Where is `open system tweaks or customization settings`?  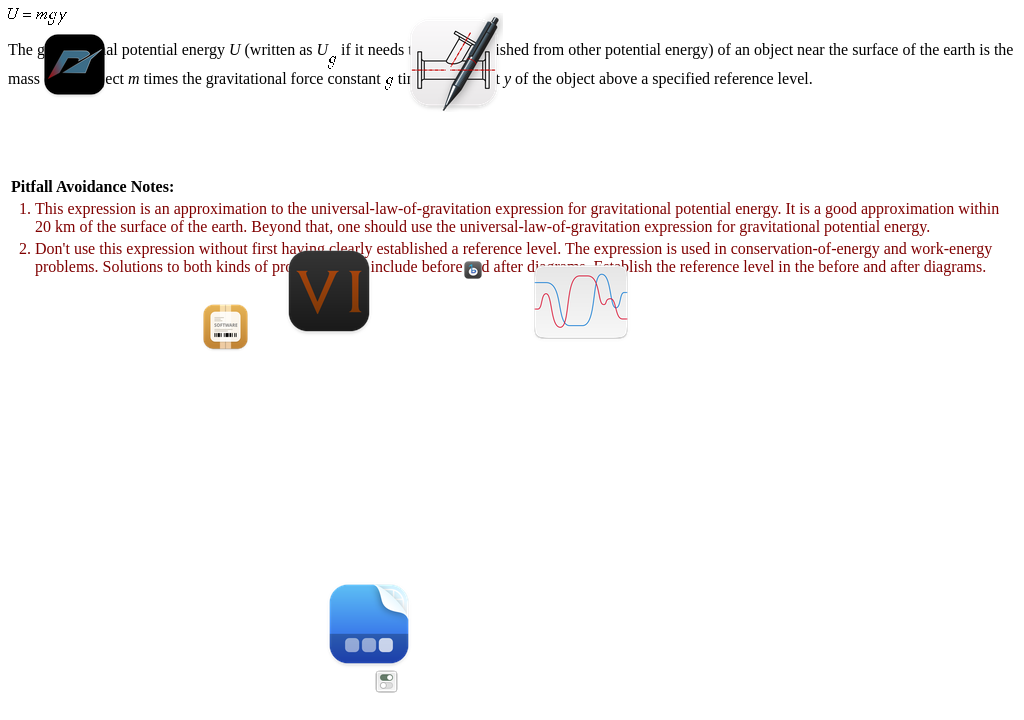
open system tweaks or customization settings is located at coordinates (386, 681).